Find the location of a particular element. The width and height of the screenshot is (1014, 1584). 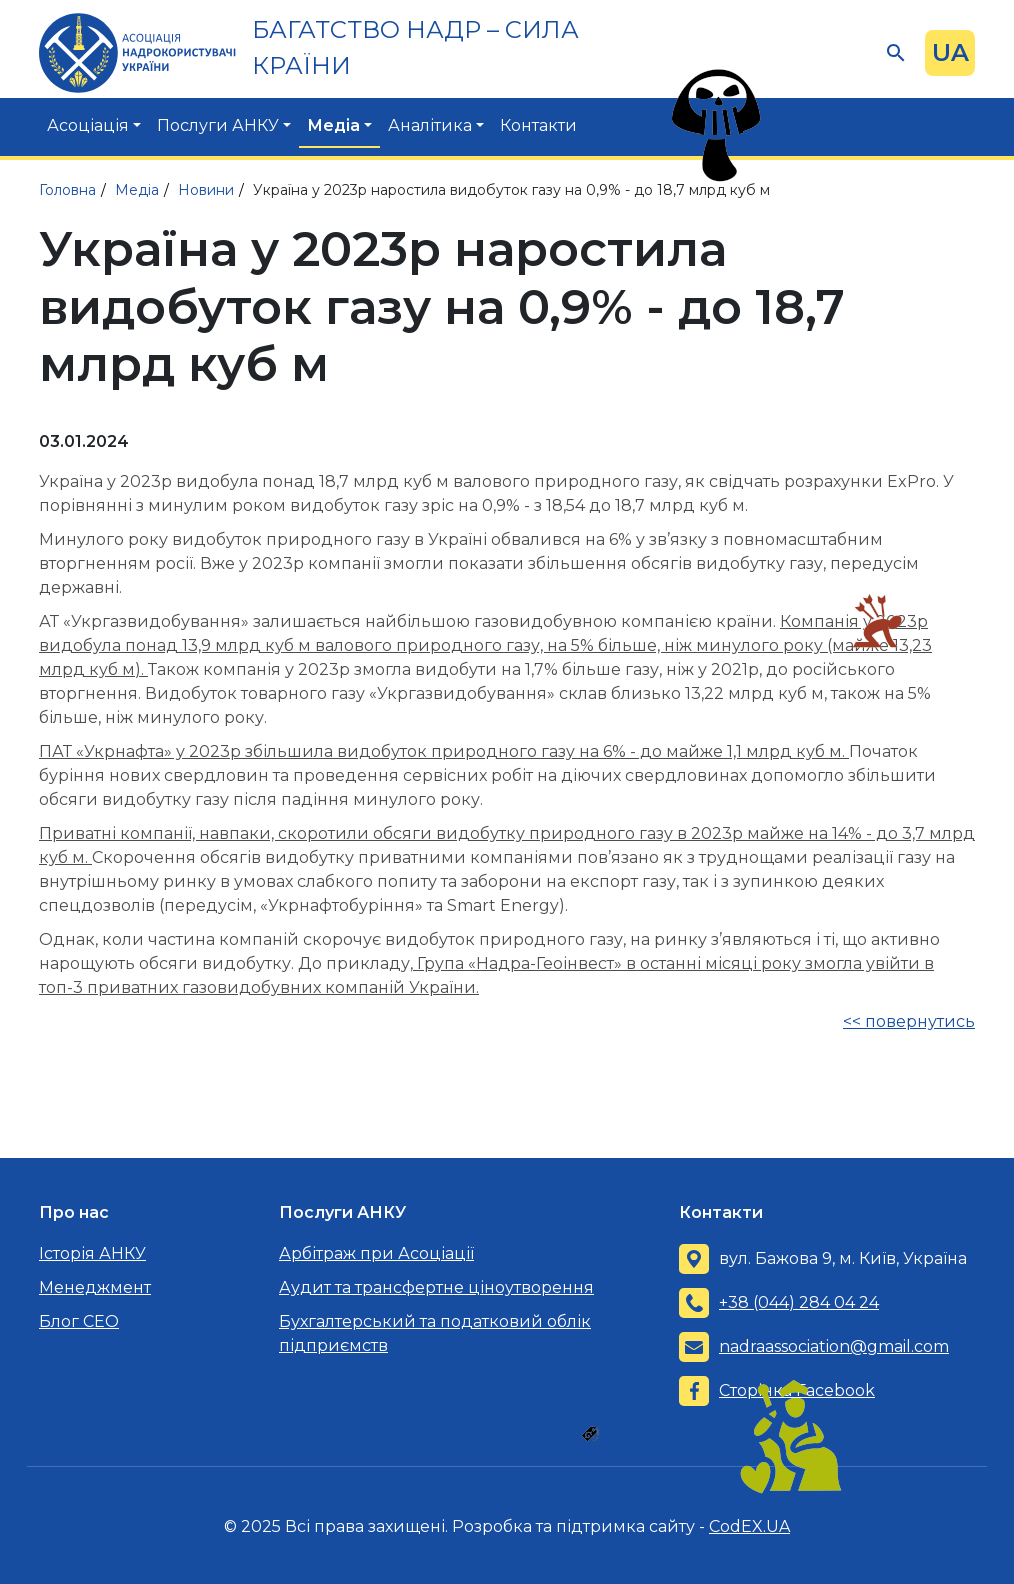

indicates defeated enemy or fallen character is located at coordinates (877, 620).